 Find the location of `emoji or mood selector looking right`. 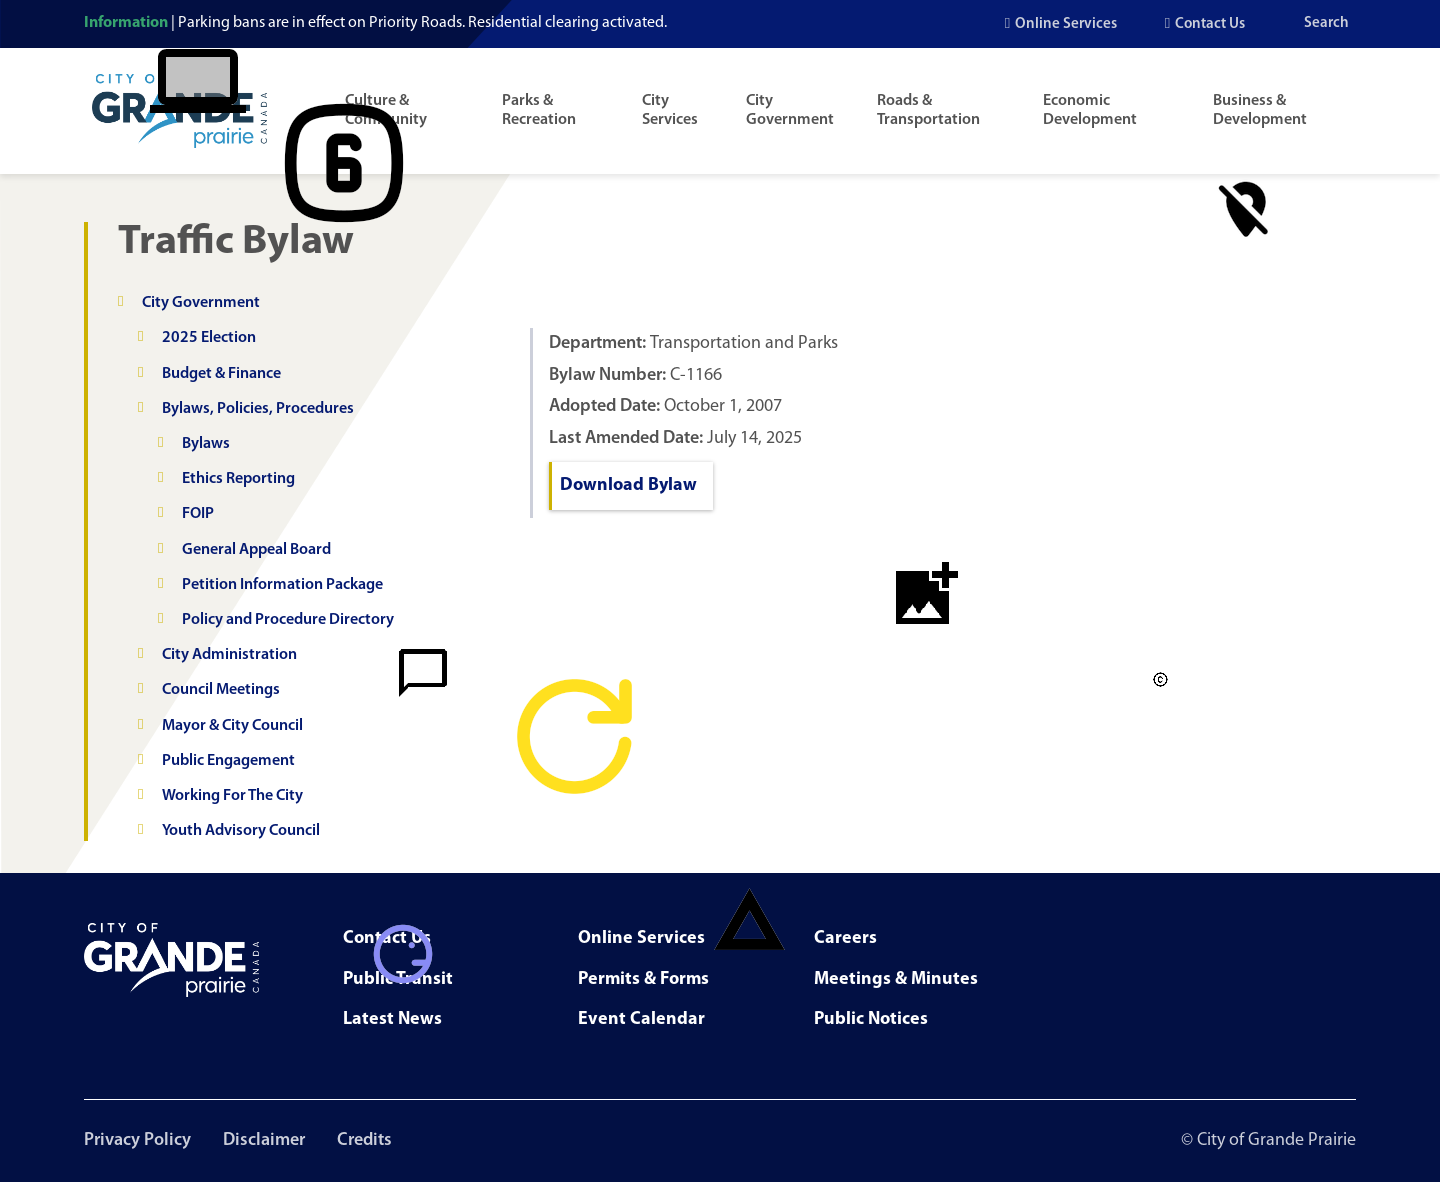

emoji or mood selector looking right is located at coordinates (403, 954).